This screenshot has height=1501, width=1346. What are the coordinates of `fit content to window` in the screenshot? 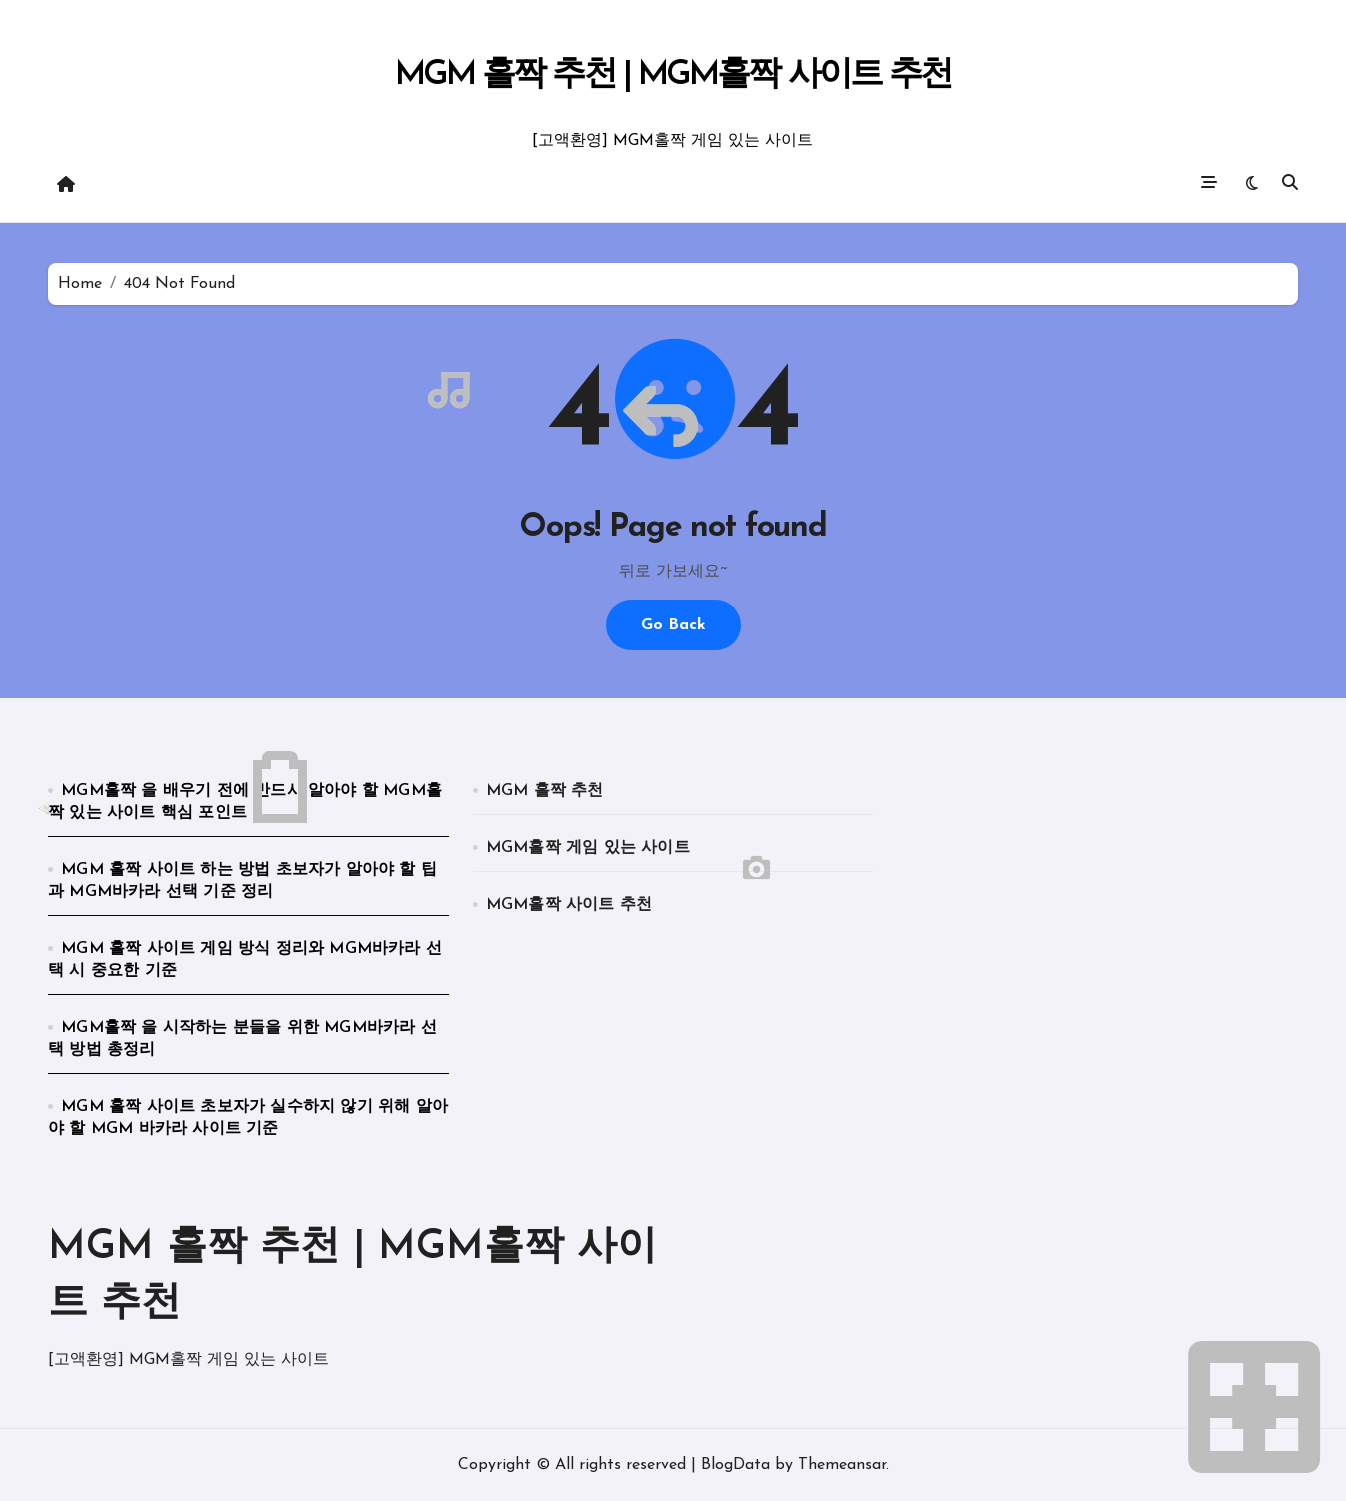 It's located at (1254, 1407).